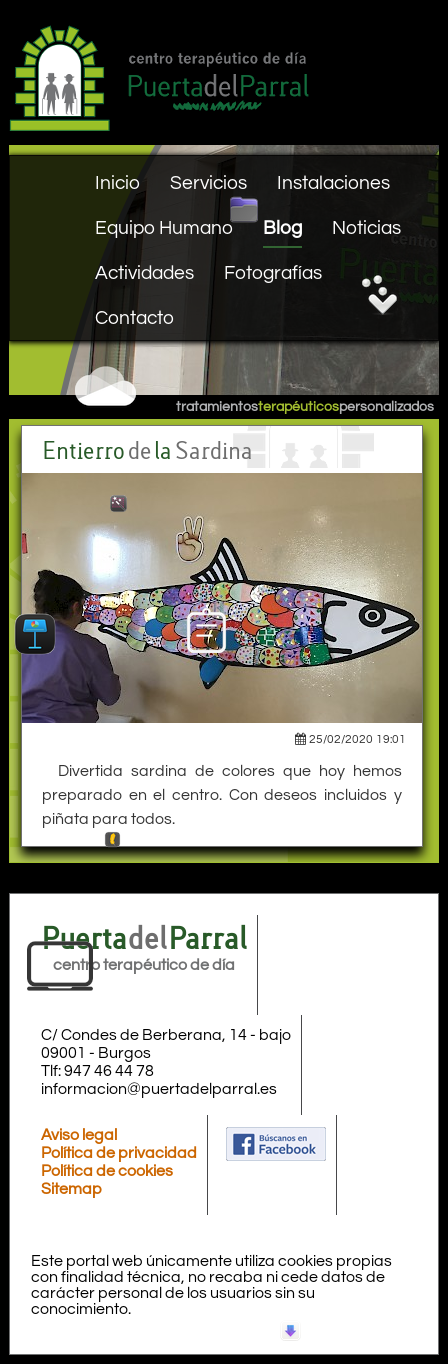 This screenshot has height=1364, width=448. Describe the element at coordinates (290, 1330) in the screenshot. I see `open fragments download manager` at that location.